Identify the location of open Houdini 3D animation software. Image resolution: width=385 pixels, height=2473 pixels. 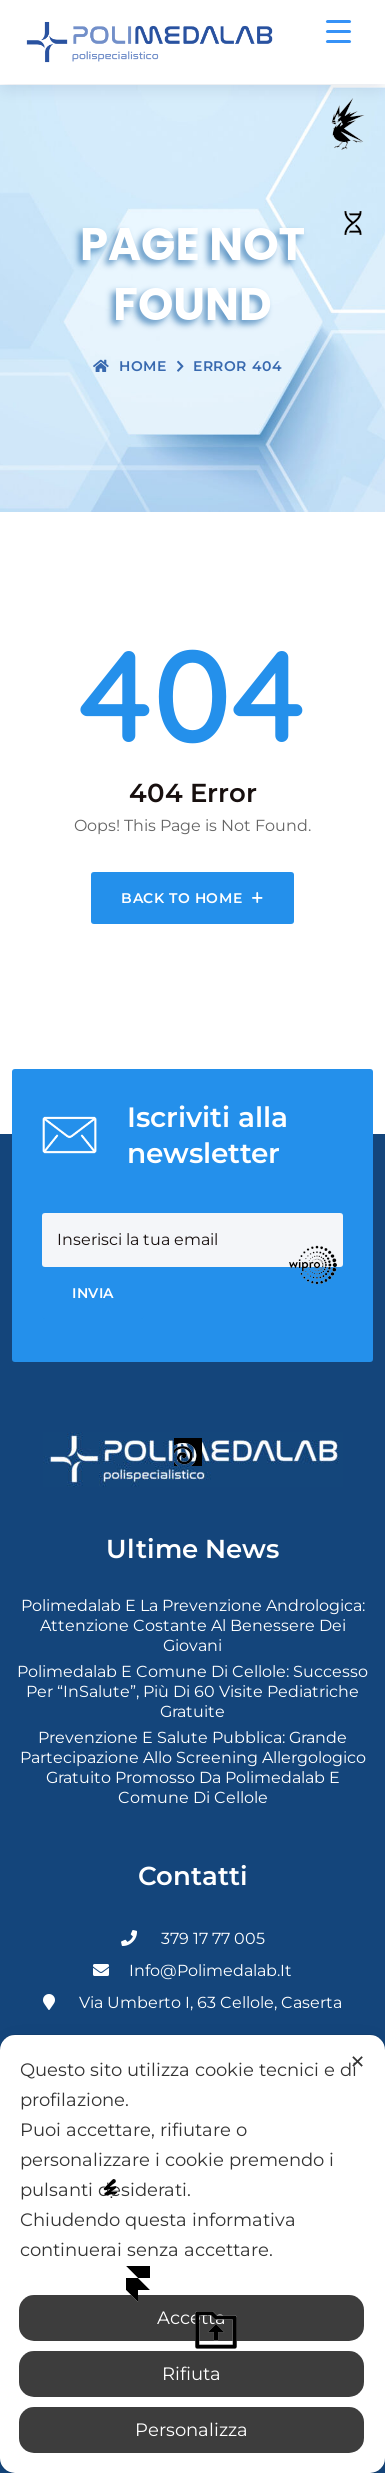
(188, 1452).